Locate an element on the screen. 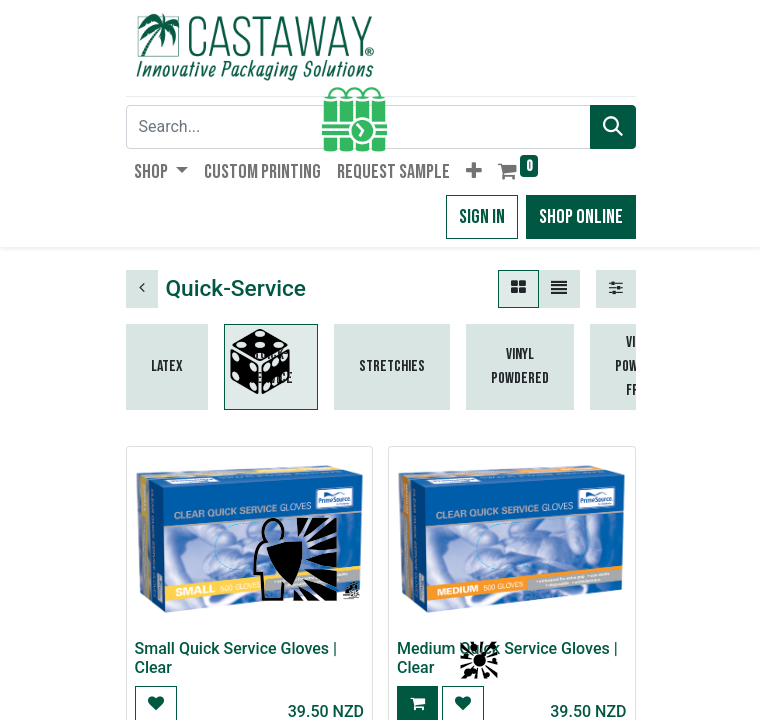  activate a timed explosive or bomb in-game is located at coordinates (354, 119).